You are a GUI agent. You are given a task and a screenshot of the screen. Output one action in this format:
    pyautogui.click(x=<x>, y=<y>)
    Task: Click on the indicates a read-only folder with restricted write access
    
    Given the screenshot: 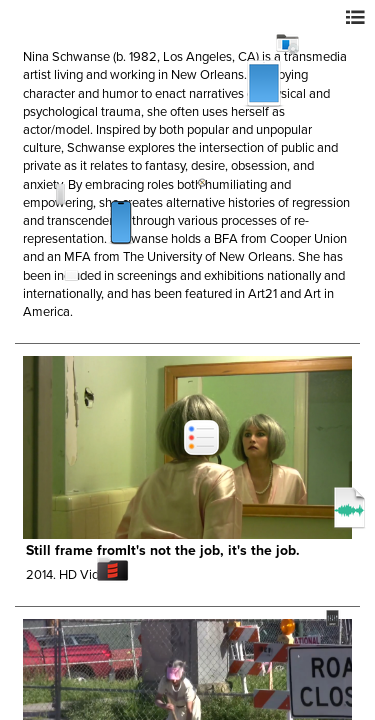 What is the action you would take?
    pyautogui.click(x=186, y=170)
    